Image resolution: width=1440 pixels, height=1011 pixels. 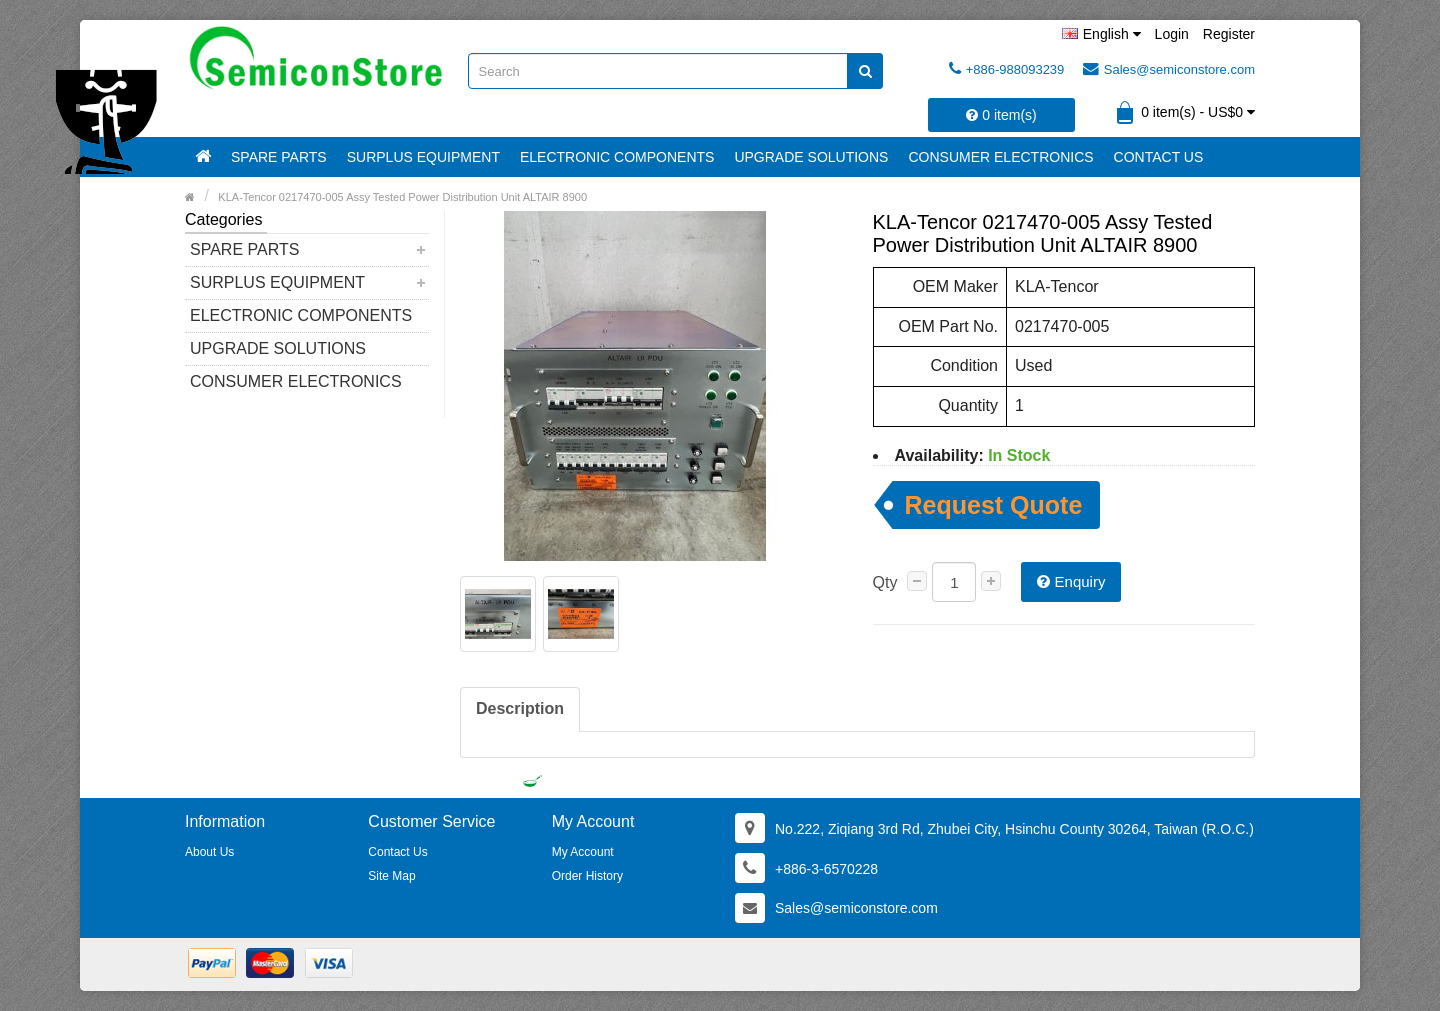 What do you see at coordinates (532, 780) in the screenshot?
I see `access cooking or stir-fry recipes` at bounding box center [532, 780].